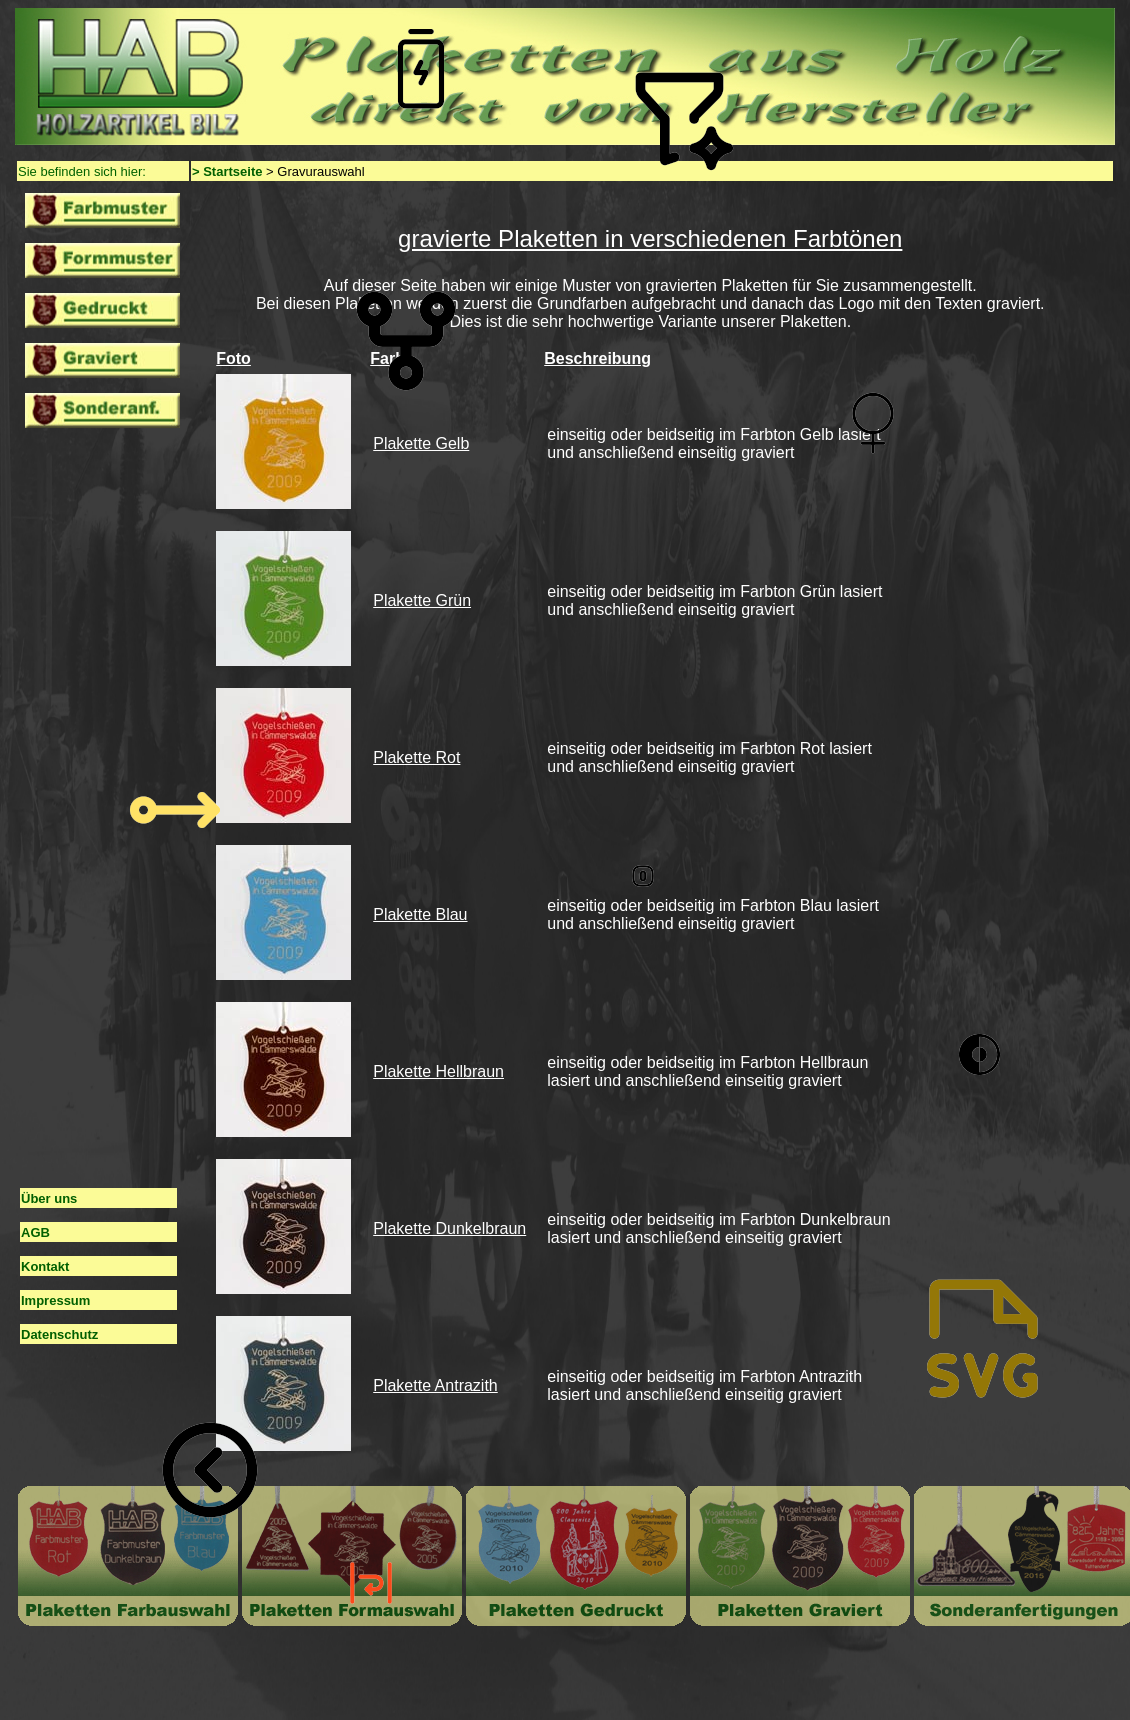 The width and height of the screenshot is (1130, 1720). What do you see at coordinates (421, 70) in the screenshot?
I see `indicates device is currently charging` at bounding box center [421, 70].